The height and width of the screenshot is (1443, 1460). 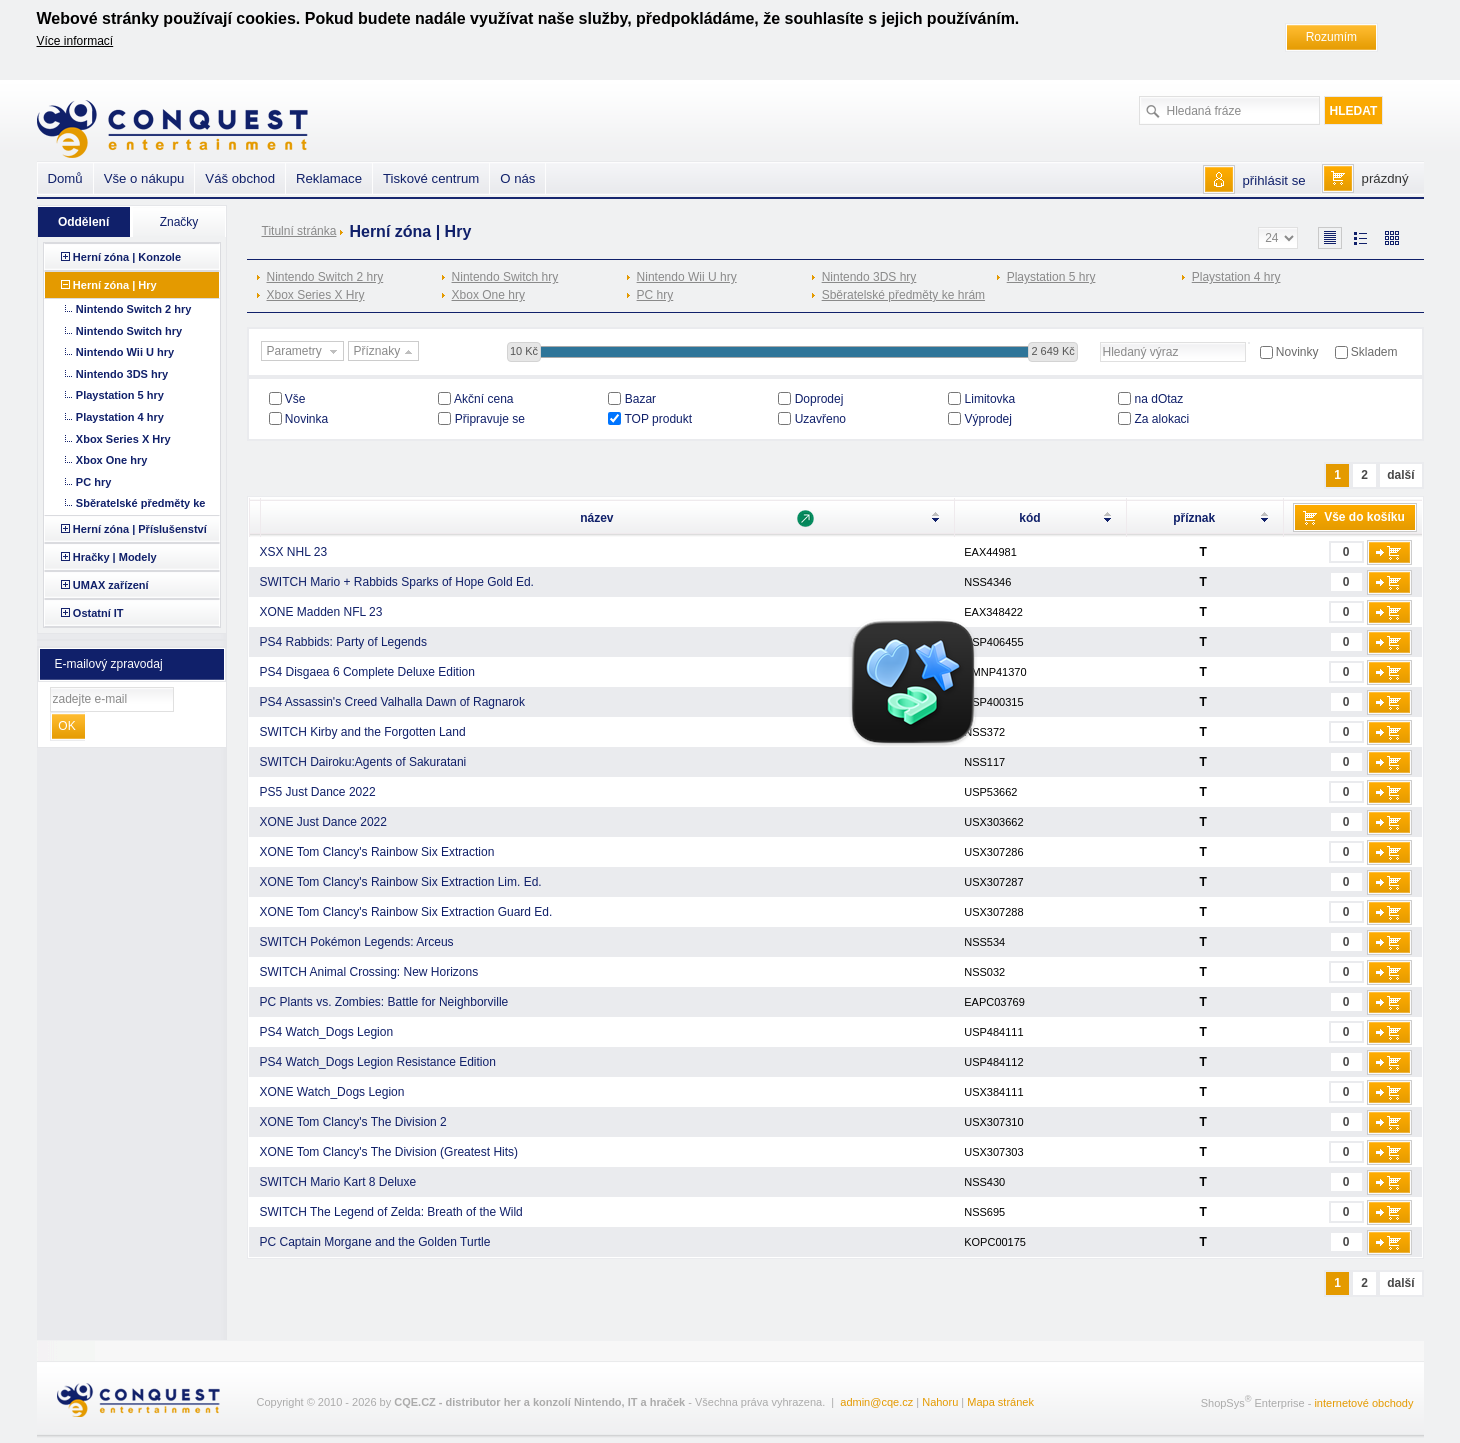 What do you see at coordinates (805, 518) in the screenshot?
I see `indicates a symbolic link or shortcut to another file` at bounding box center [805, 518].